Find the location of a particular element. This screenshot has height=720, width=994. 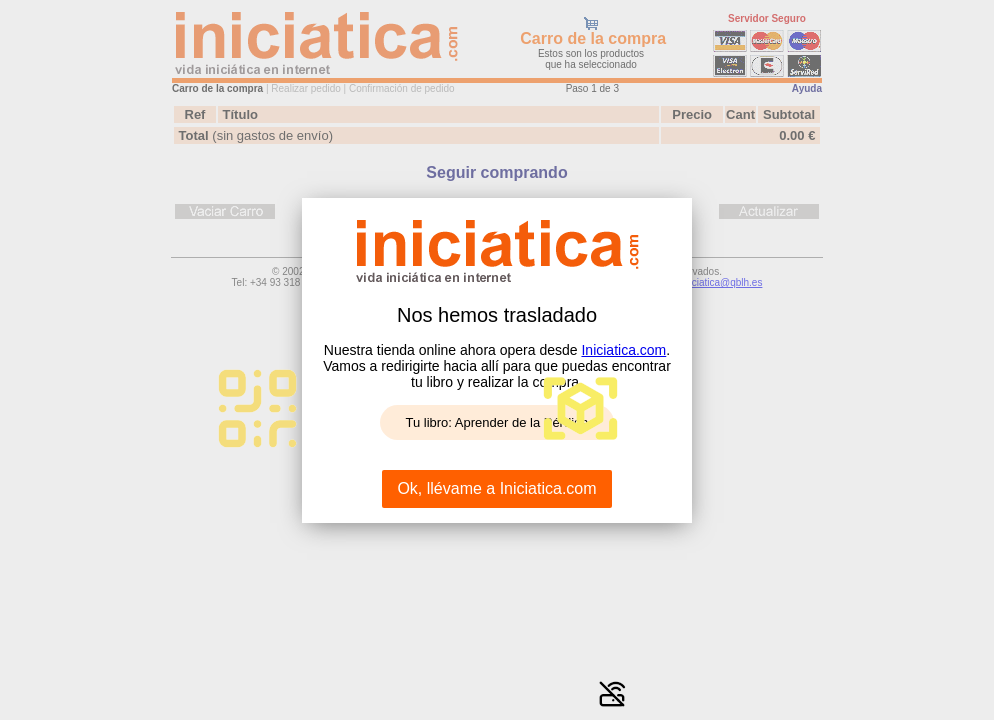

scan or generate a QR code is located at coordinates (257, 408).